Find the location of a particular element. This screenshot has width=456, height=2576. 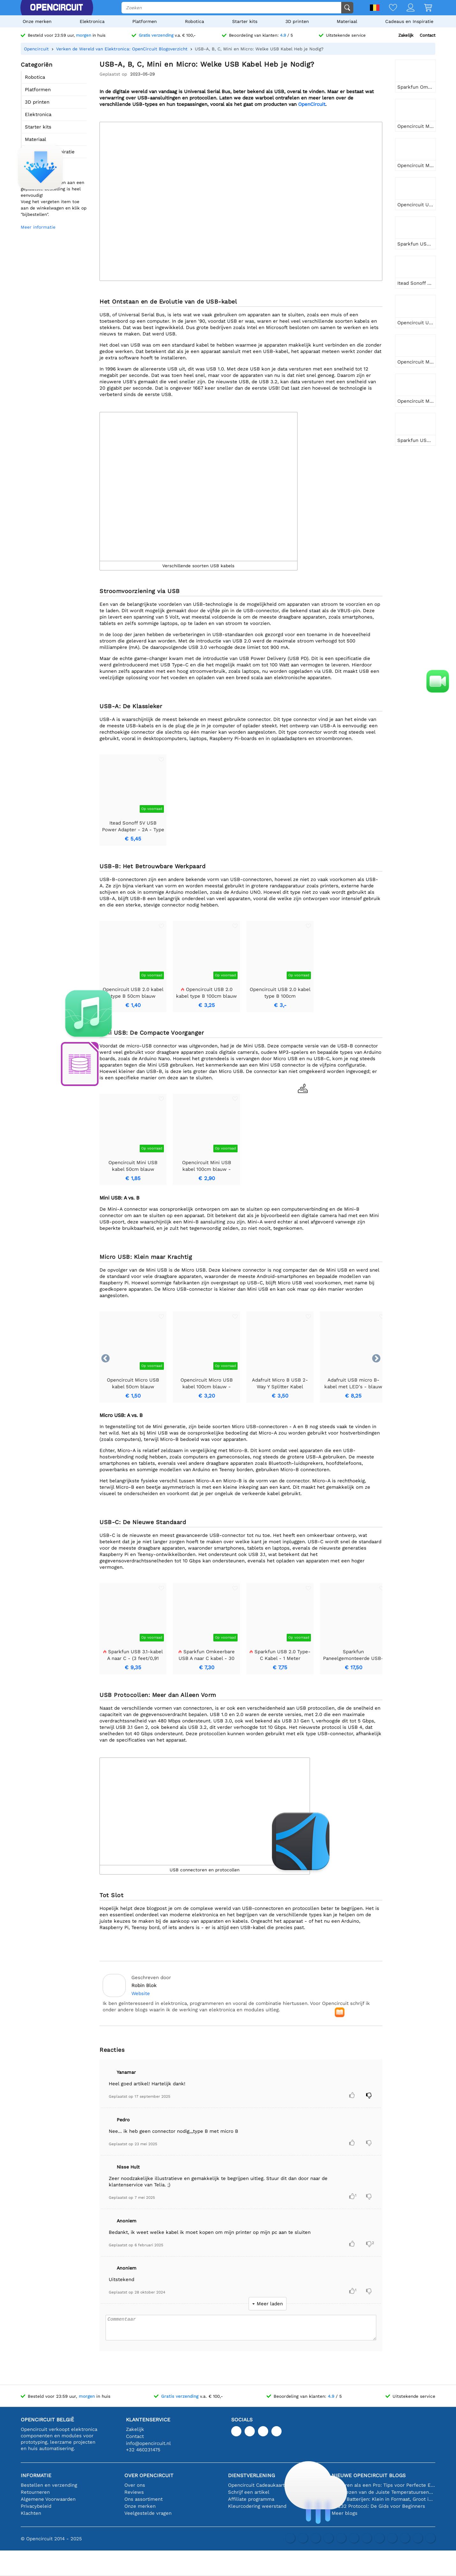

open a libreoffice base database file is located at coordinates (80, 1064).